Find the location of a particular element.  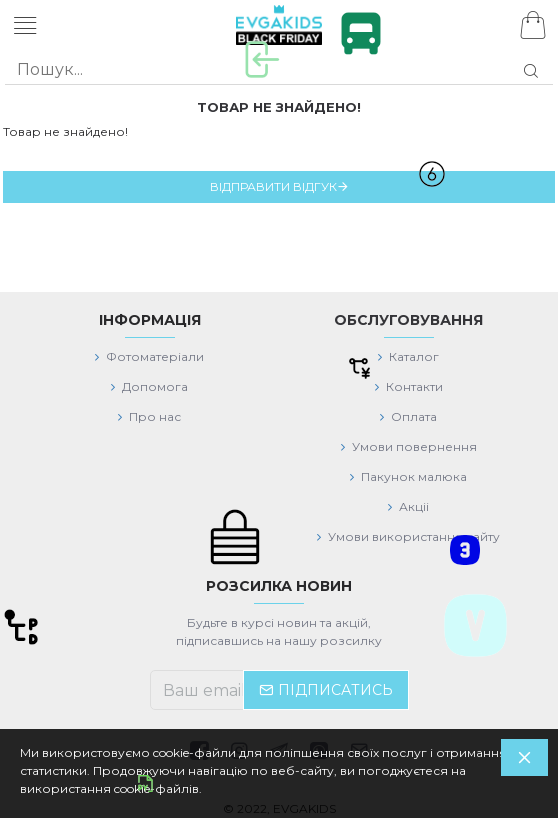

a python script or .py file is located at coordinates (145, 783).